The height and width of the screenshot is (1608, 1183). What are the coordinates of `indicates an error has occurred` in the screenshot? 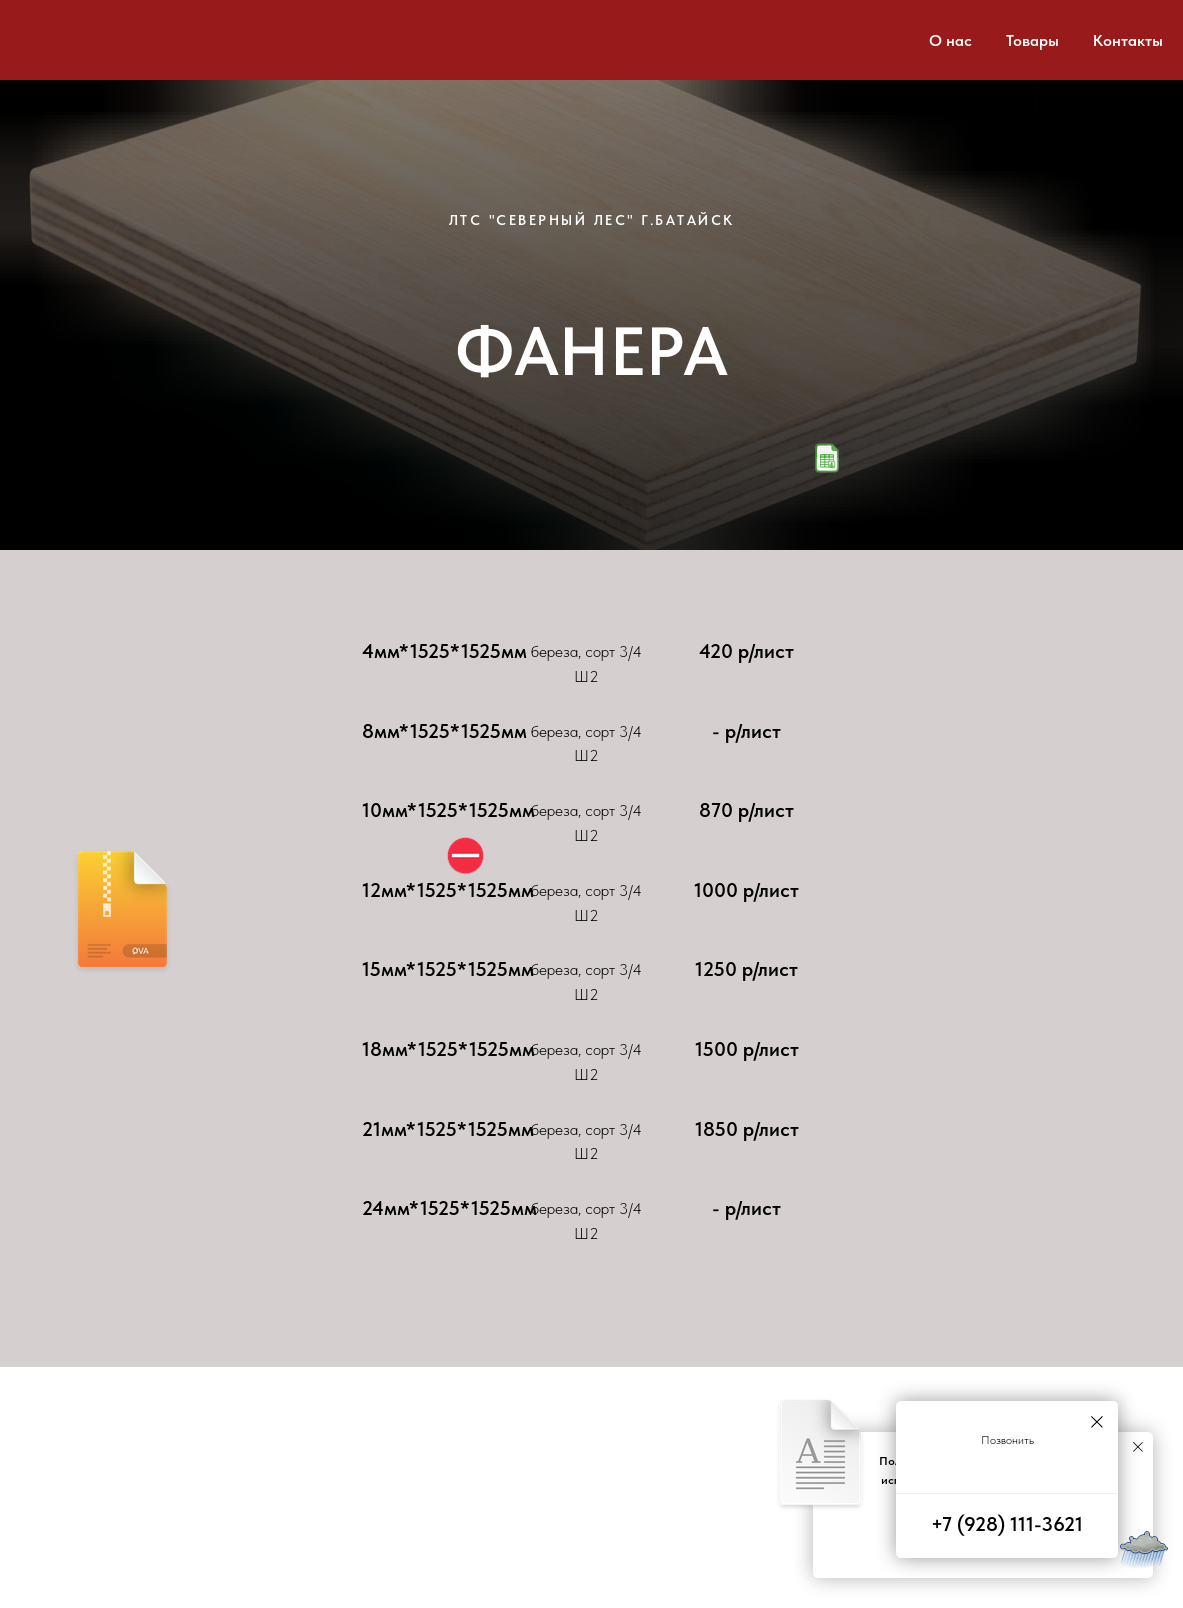 It's located at (465, 855).